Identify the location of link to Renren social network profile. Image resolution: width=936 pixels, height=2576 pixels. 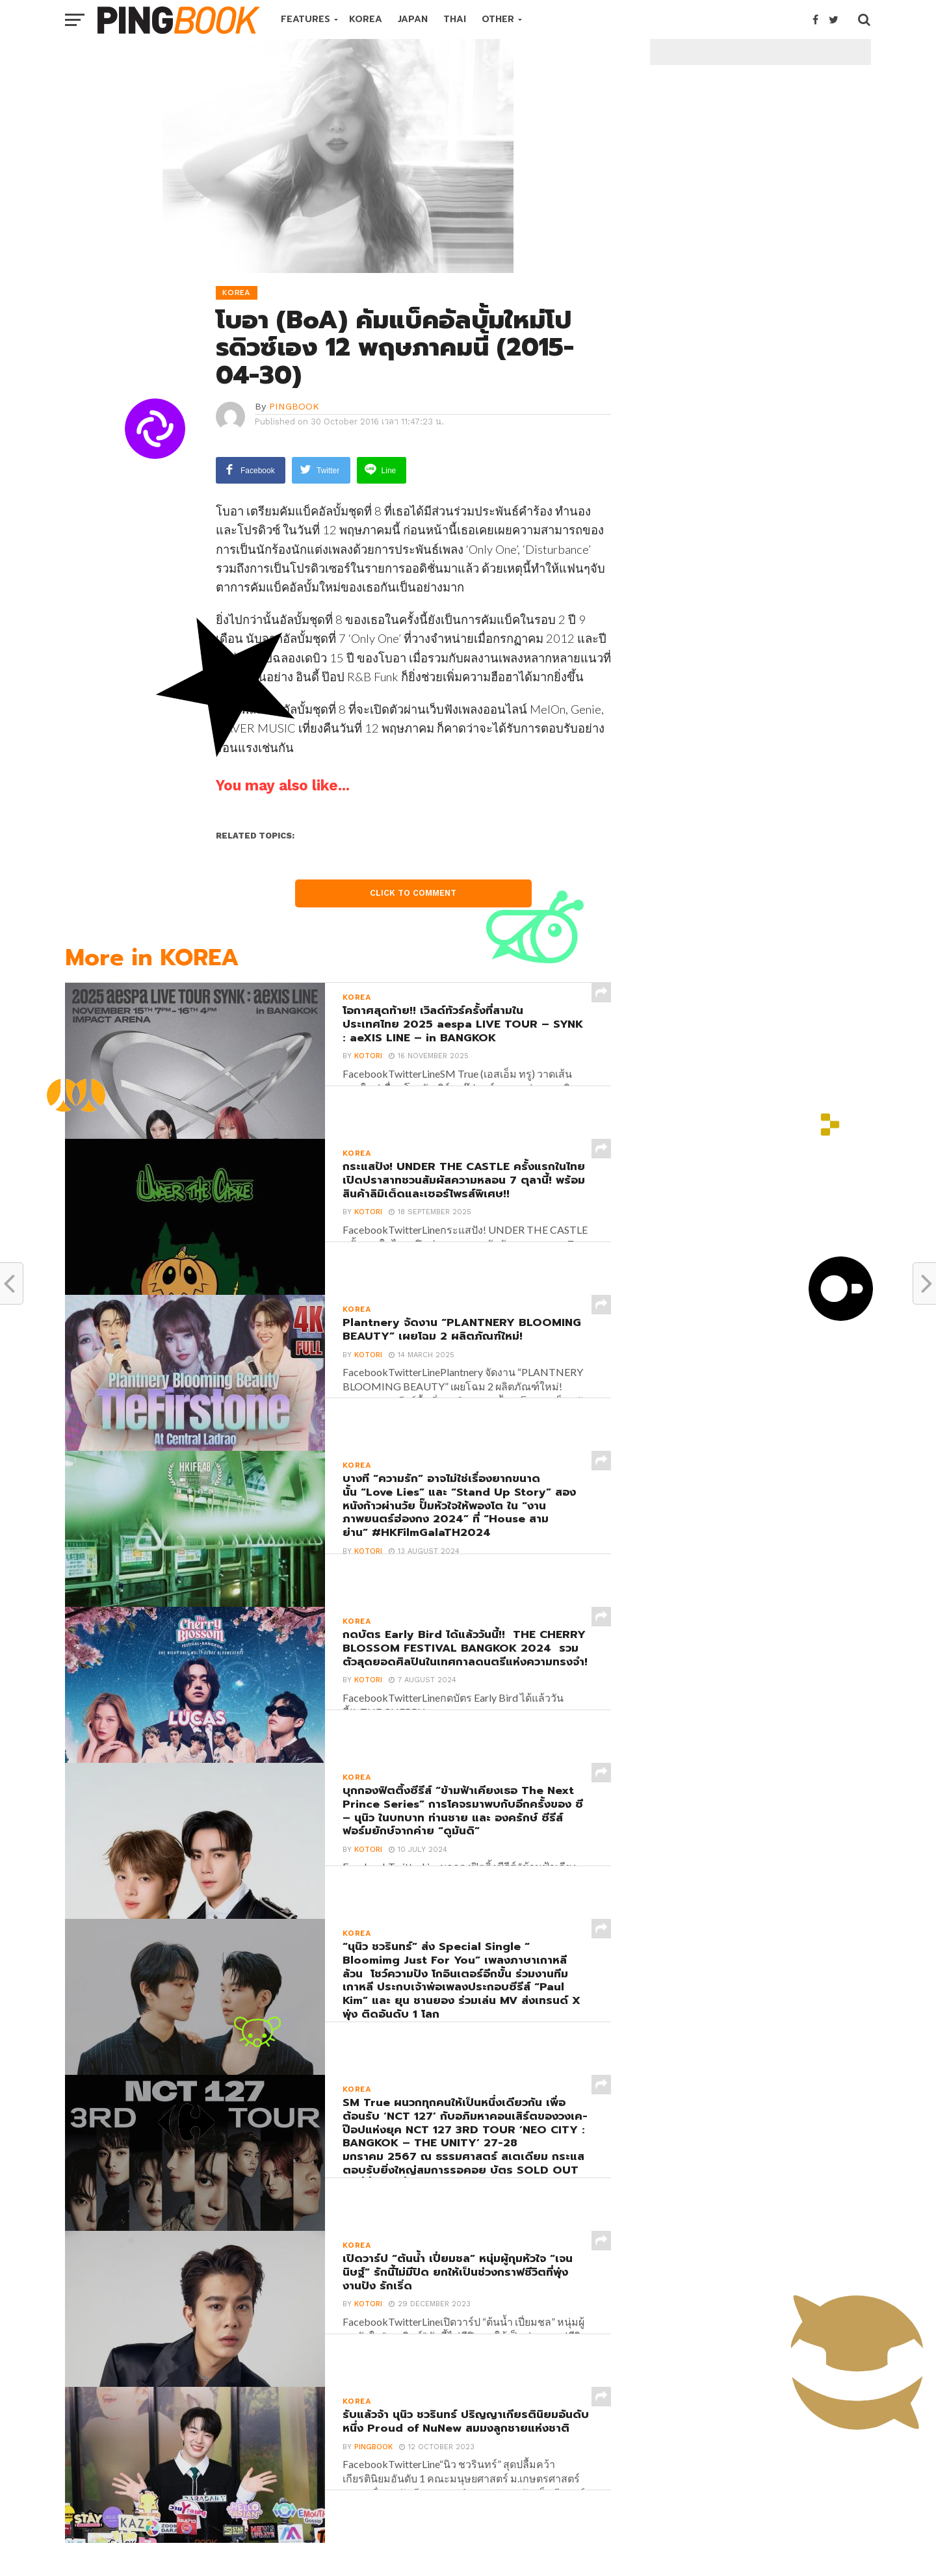
(76, 1095).